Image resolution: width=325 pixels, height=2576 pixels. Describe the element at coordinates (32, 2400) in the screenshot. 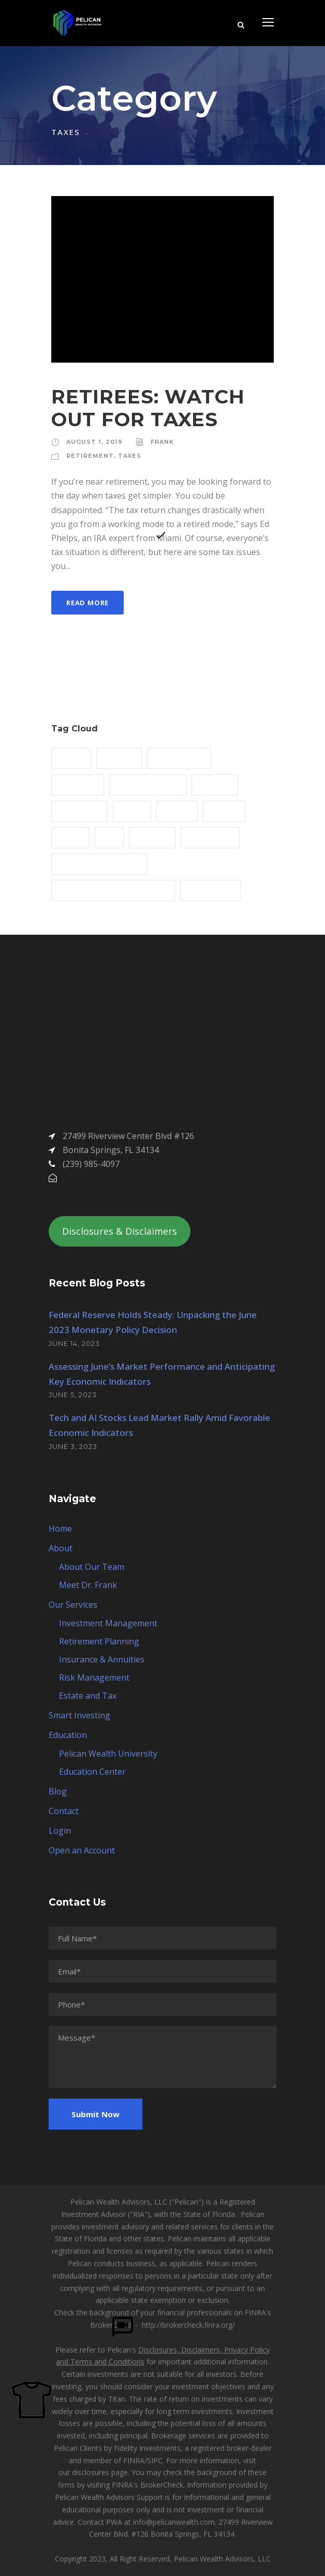

I see `browse clothing or apparel items` at that location.